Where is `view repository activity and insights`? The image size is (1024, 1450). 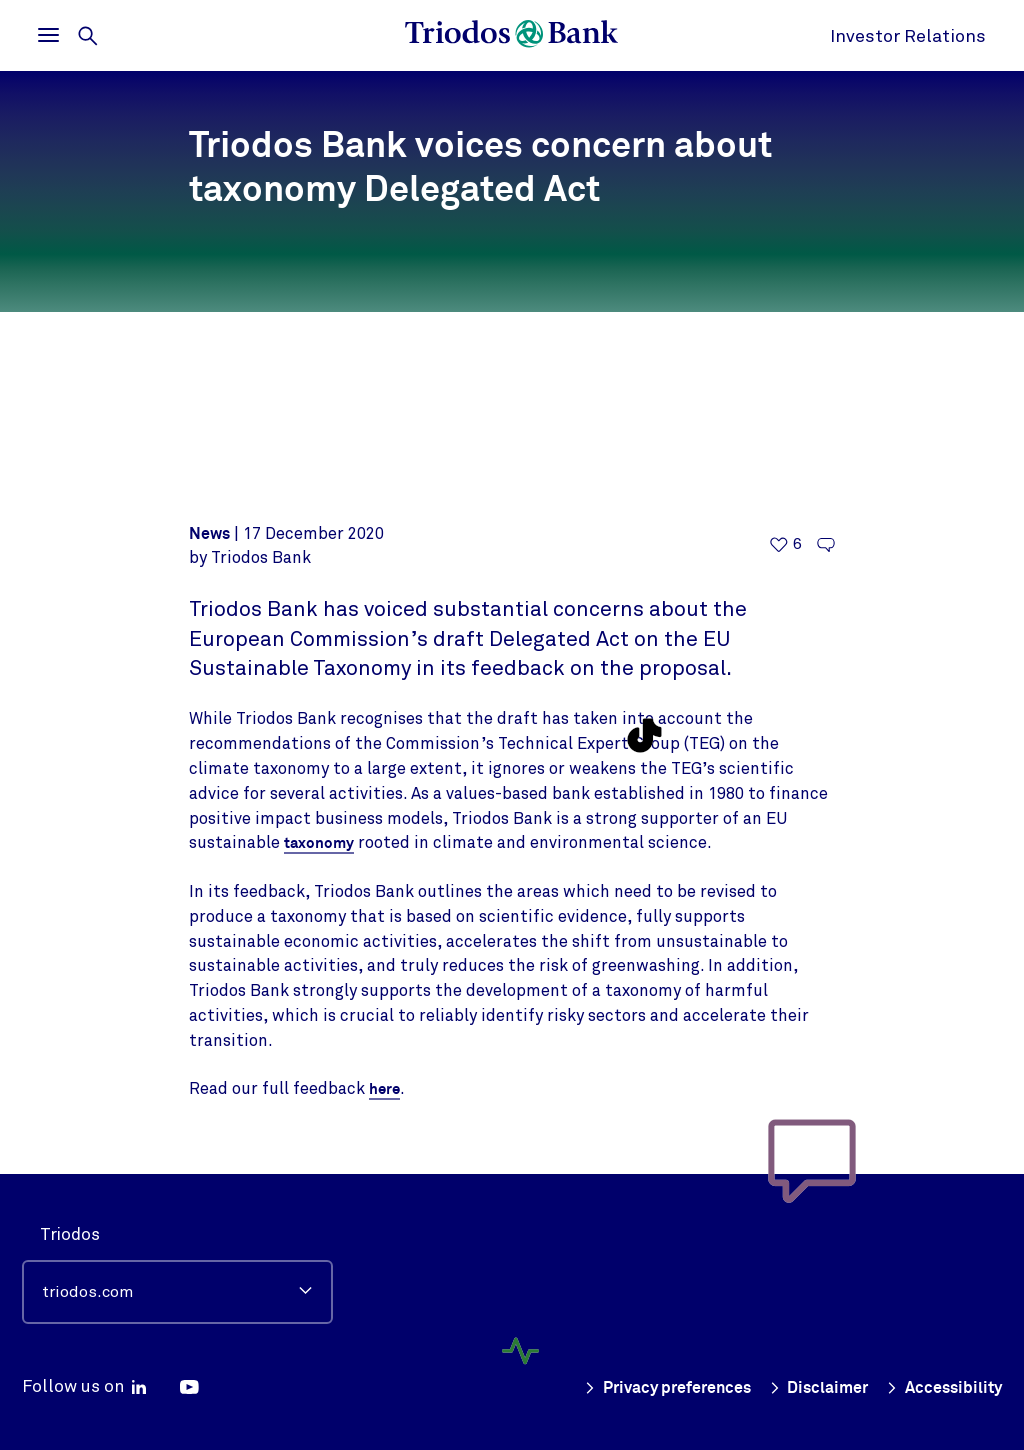
view repository activity and insights is located at coordinates (520, 1351).